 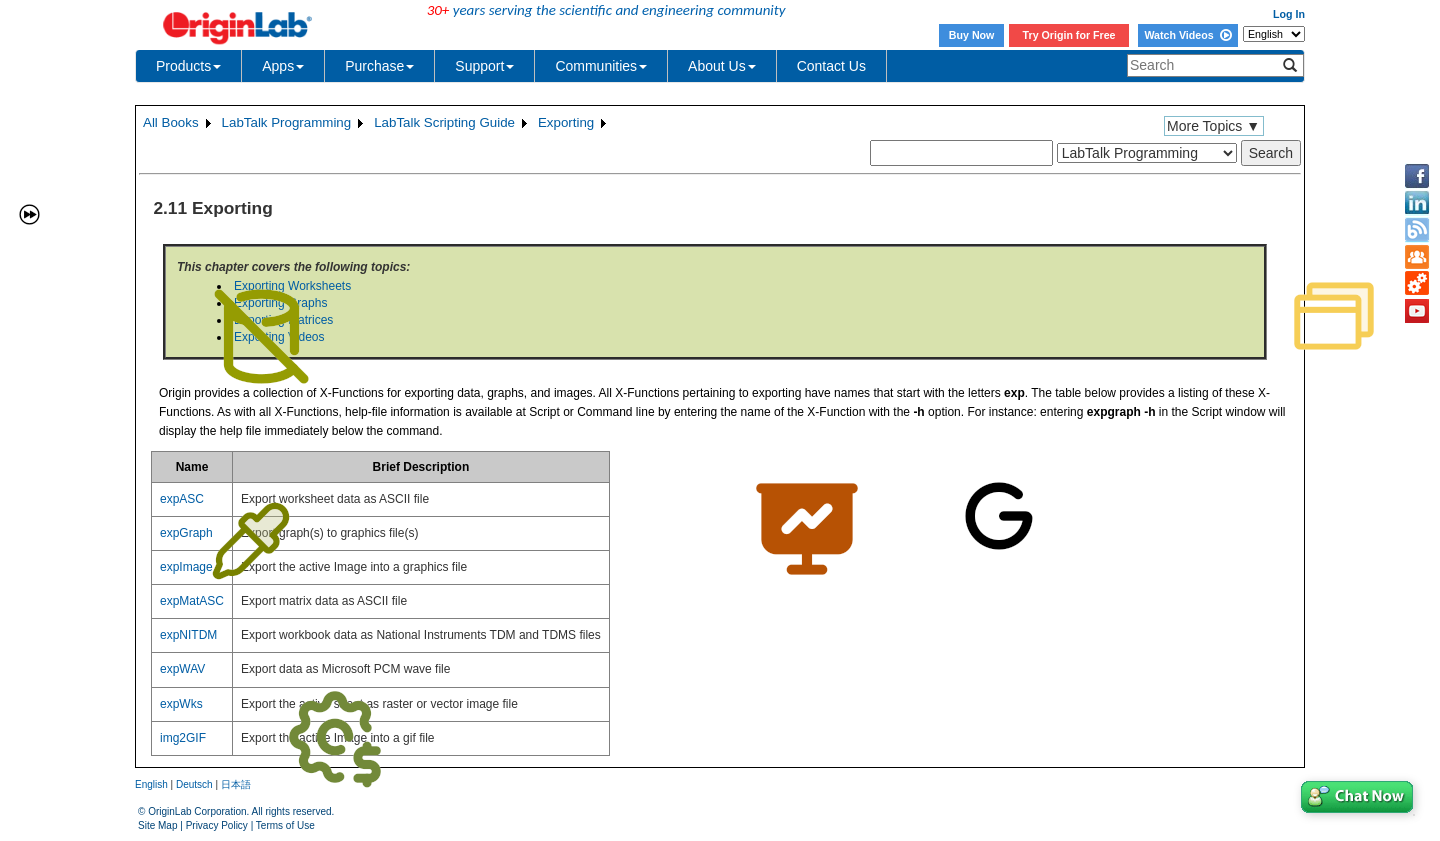 I want to click on start a presentation or slideshow, so click(x=807, y=529).